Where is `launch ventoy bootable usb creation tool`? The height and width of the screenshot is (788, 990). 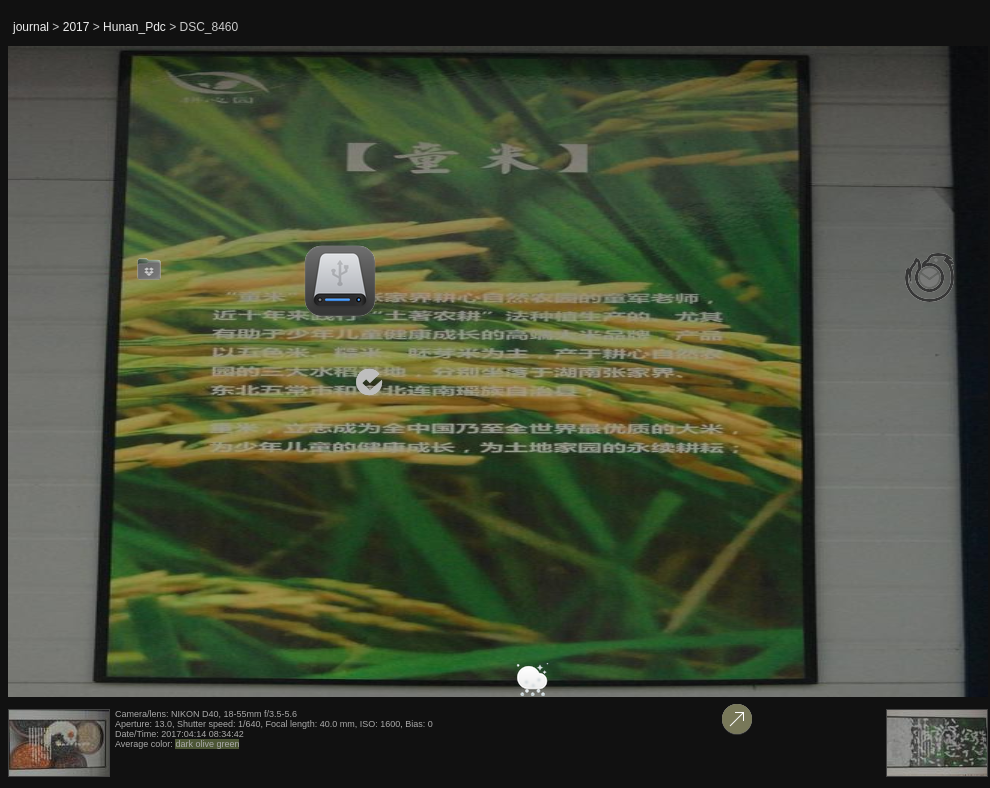
launch ventoy bootable usb creation tool is located at coordinates (340, 281).